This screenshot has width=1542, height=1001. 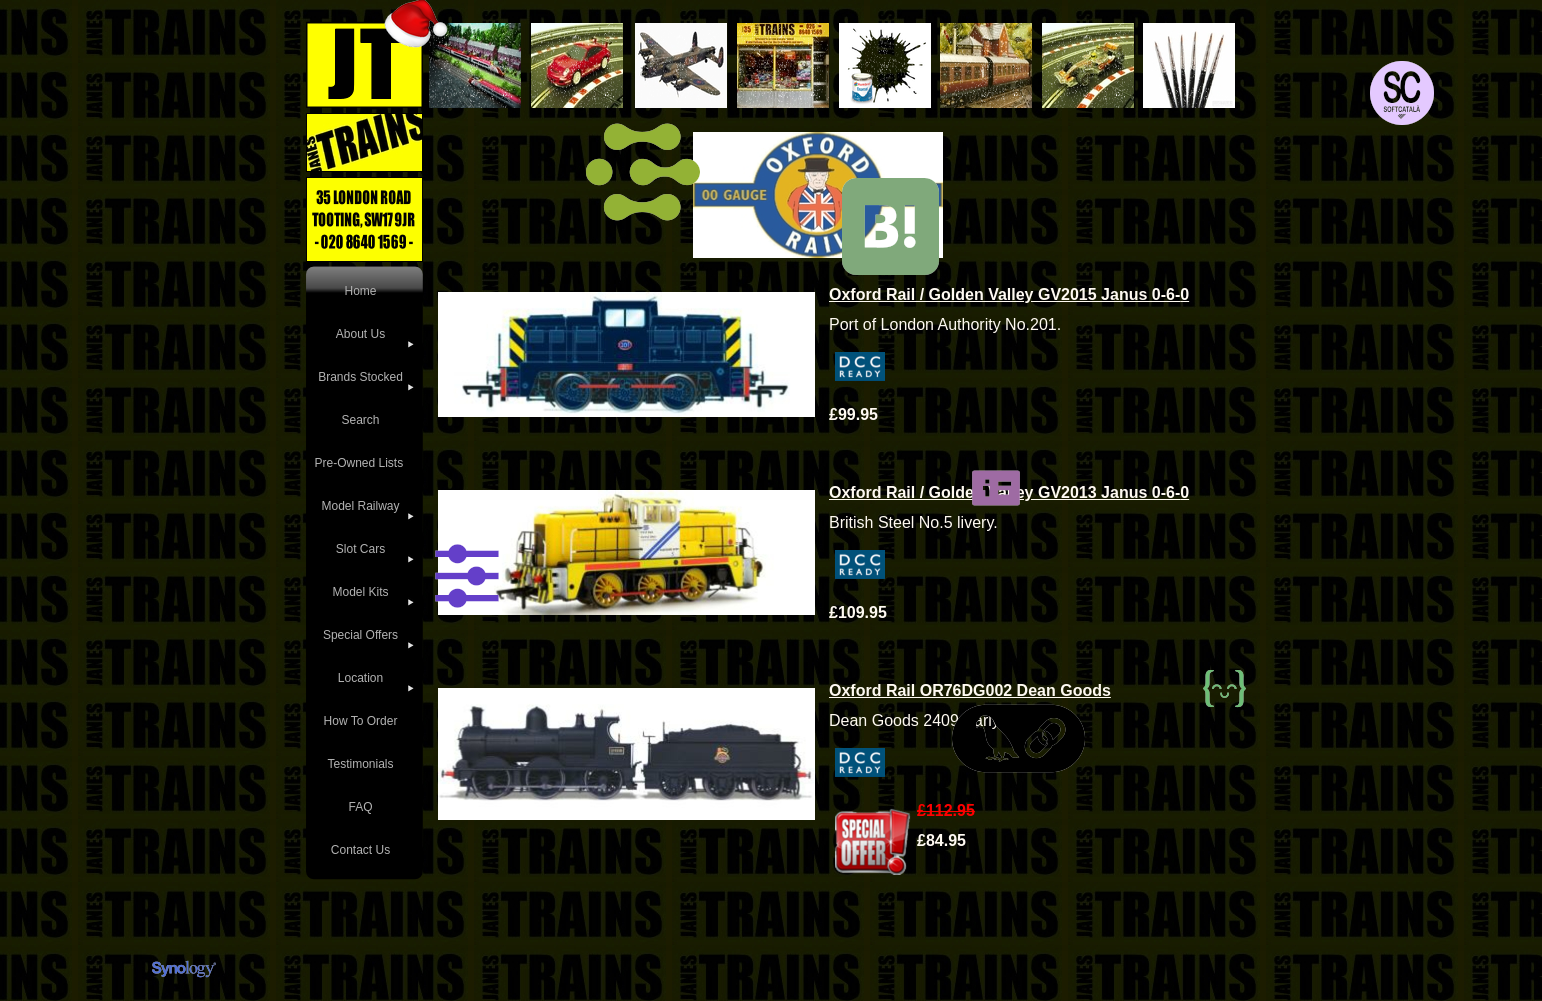 I want to click on adjust audio or equalizer settings, so click(x=467, y=576).